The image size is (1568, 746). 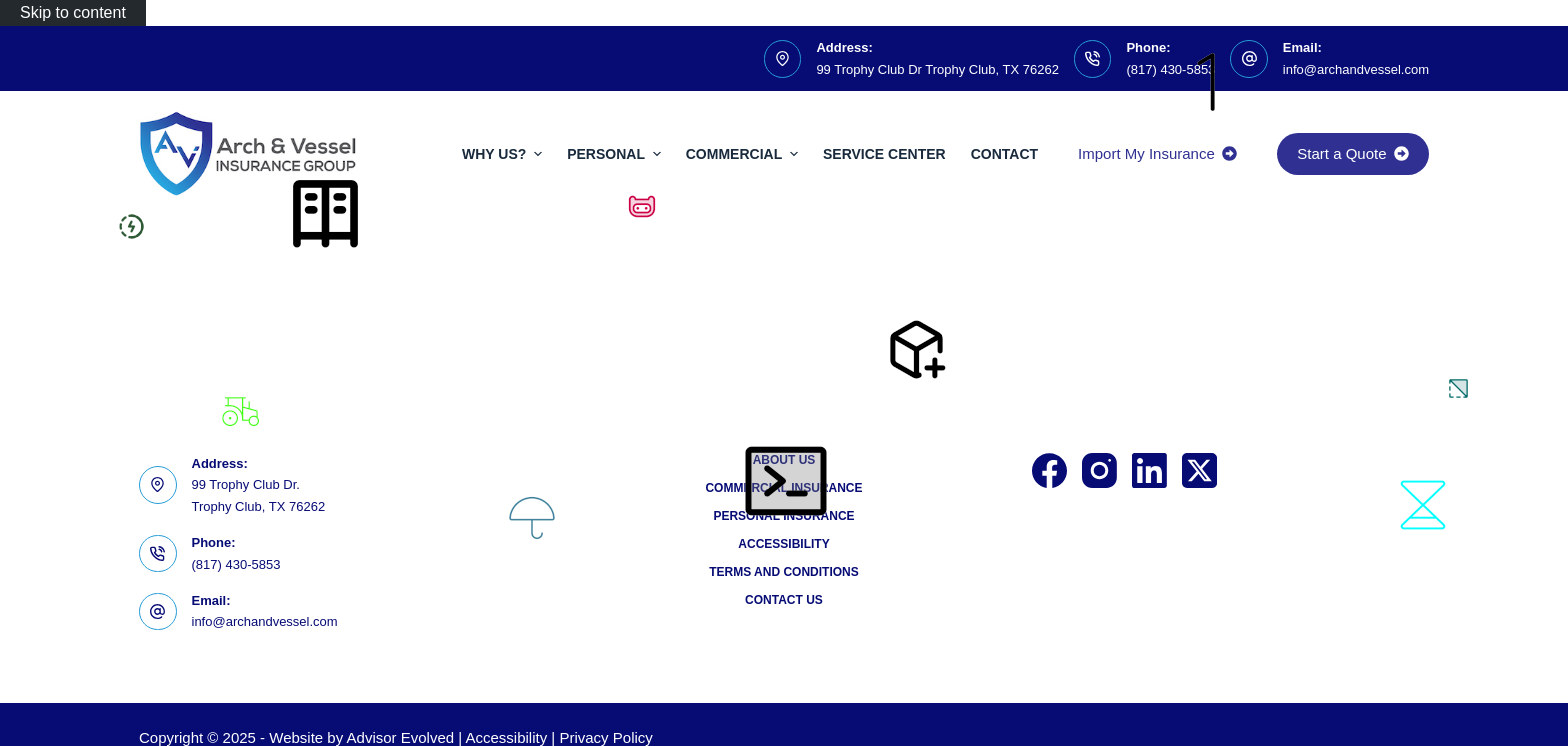 What do you see at coordinates (916, 349) in the screenshot?
I see `add a new 3D object or model` at bounding box center [916, 349].